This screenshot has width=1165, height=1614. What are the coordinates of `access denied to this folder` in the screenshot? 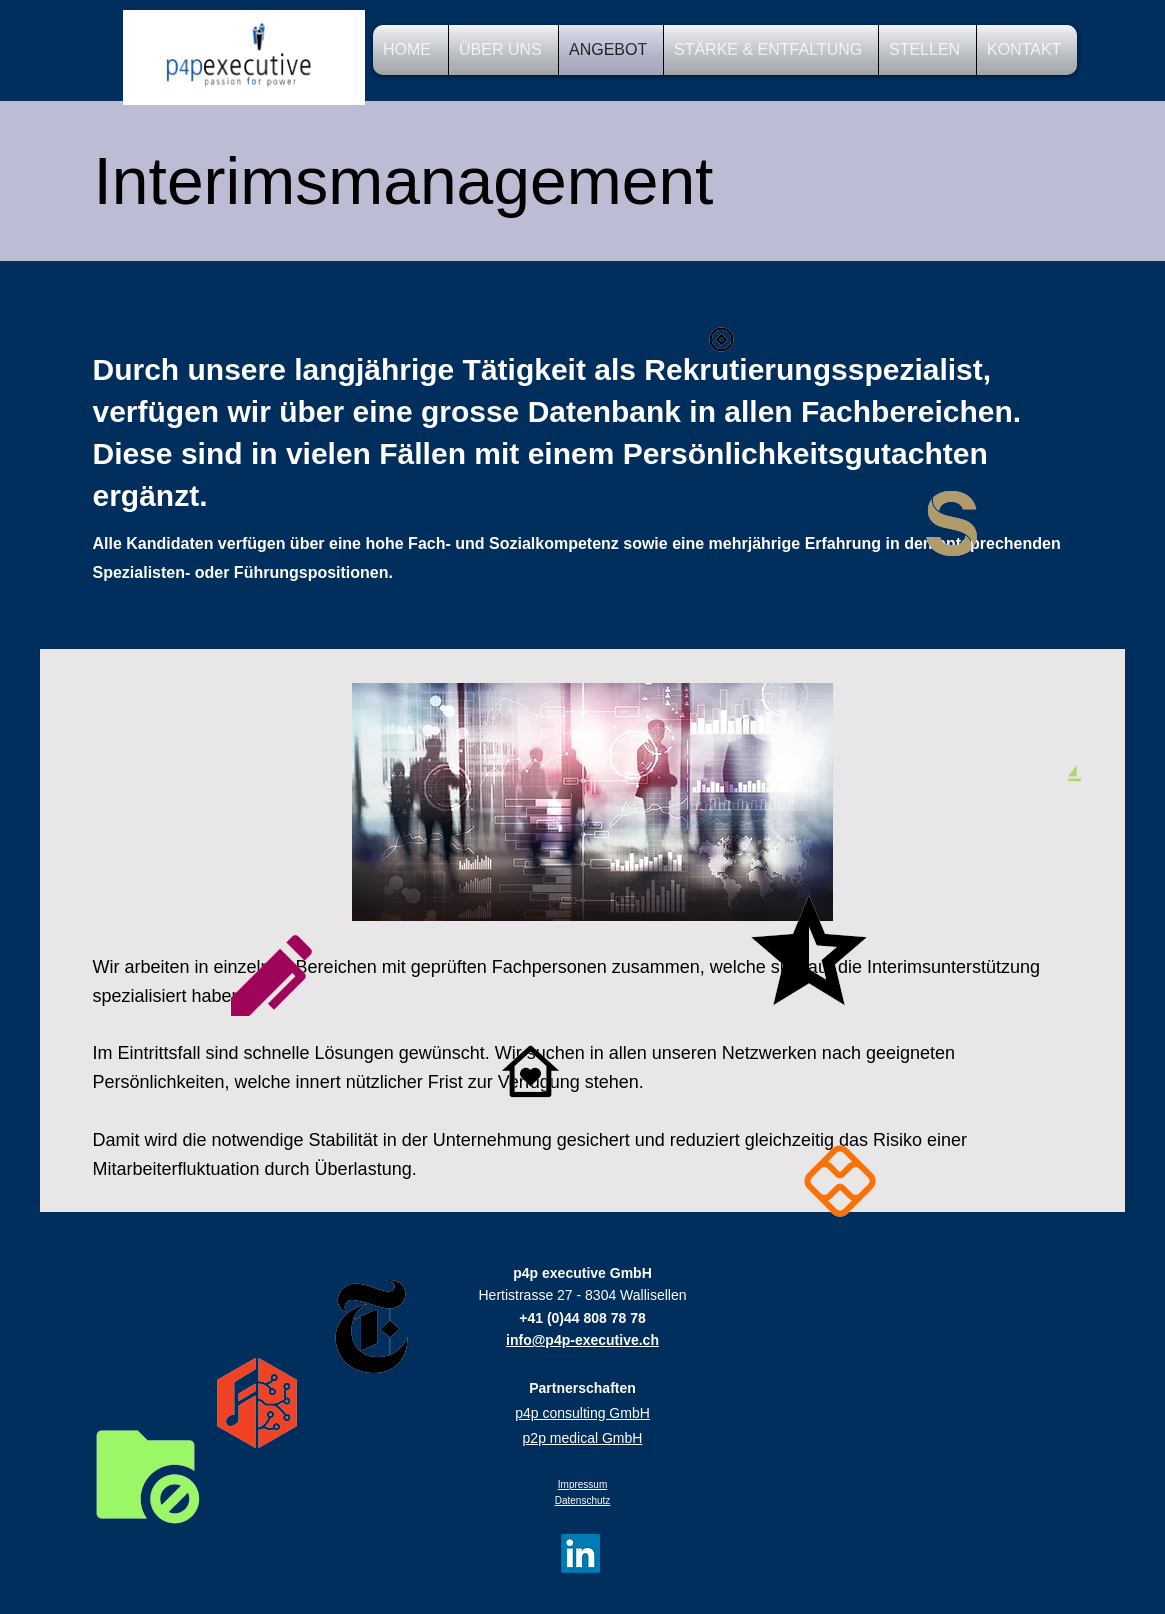 It's located at (145, 1474).